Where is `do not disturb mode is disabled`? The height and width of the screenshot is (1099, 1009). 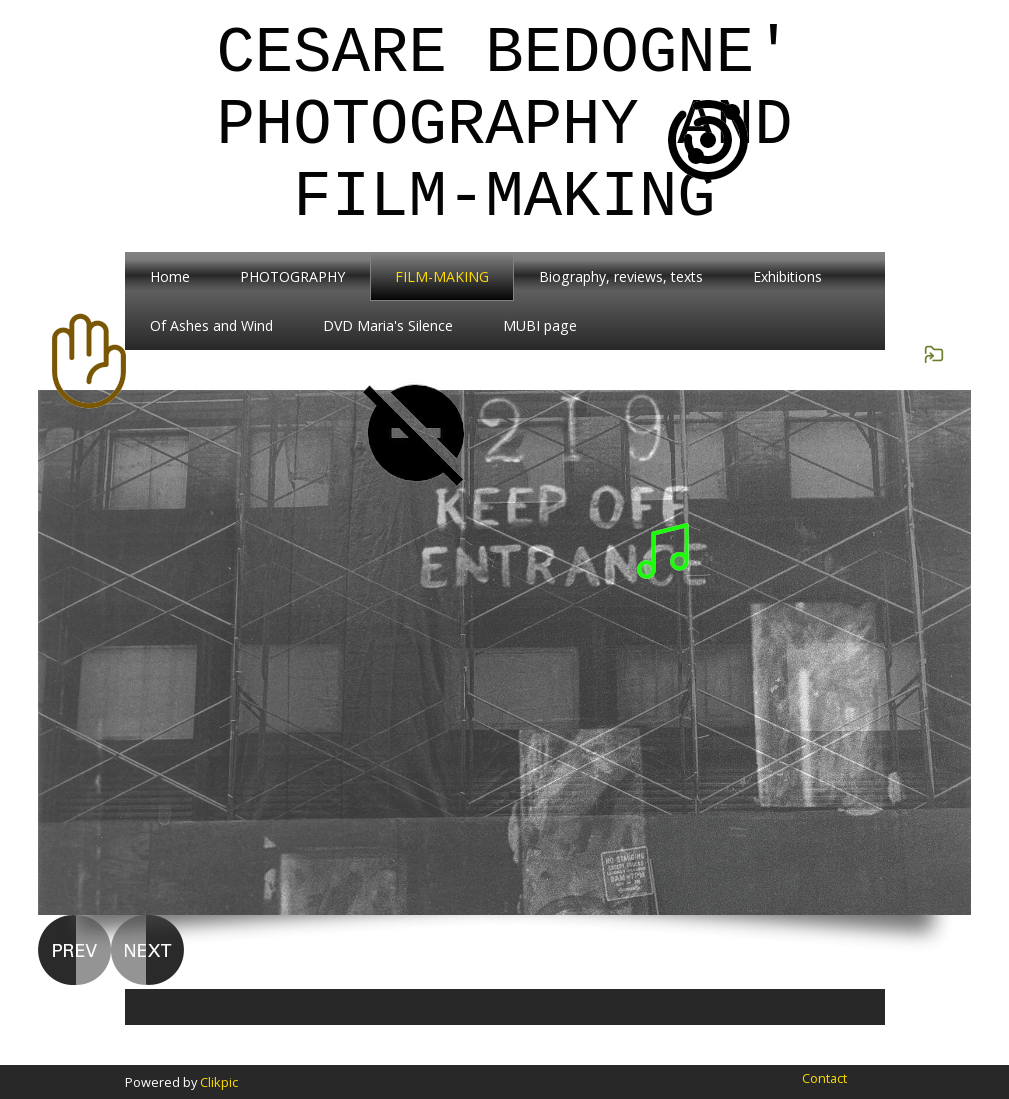
do not disturb mode is disabled is located at coordinates (416, 433).